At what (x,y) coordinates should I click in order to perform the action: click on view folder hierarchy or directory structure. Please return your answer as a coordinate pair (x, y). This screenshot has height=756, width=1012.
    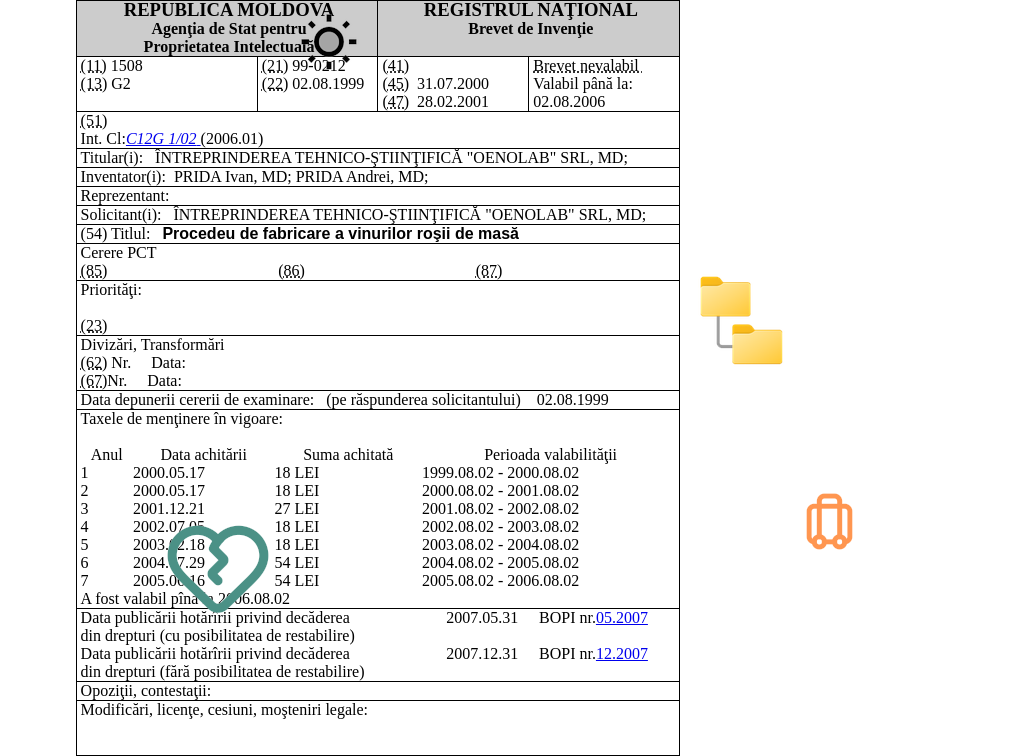
    Looking at the image, I should click on (744, 320).